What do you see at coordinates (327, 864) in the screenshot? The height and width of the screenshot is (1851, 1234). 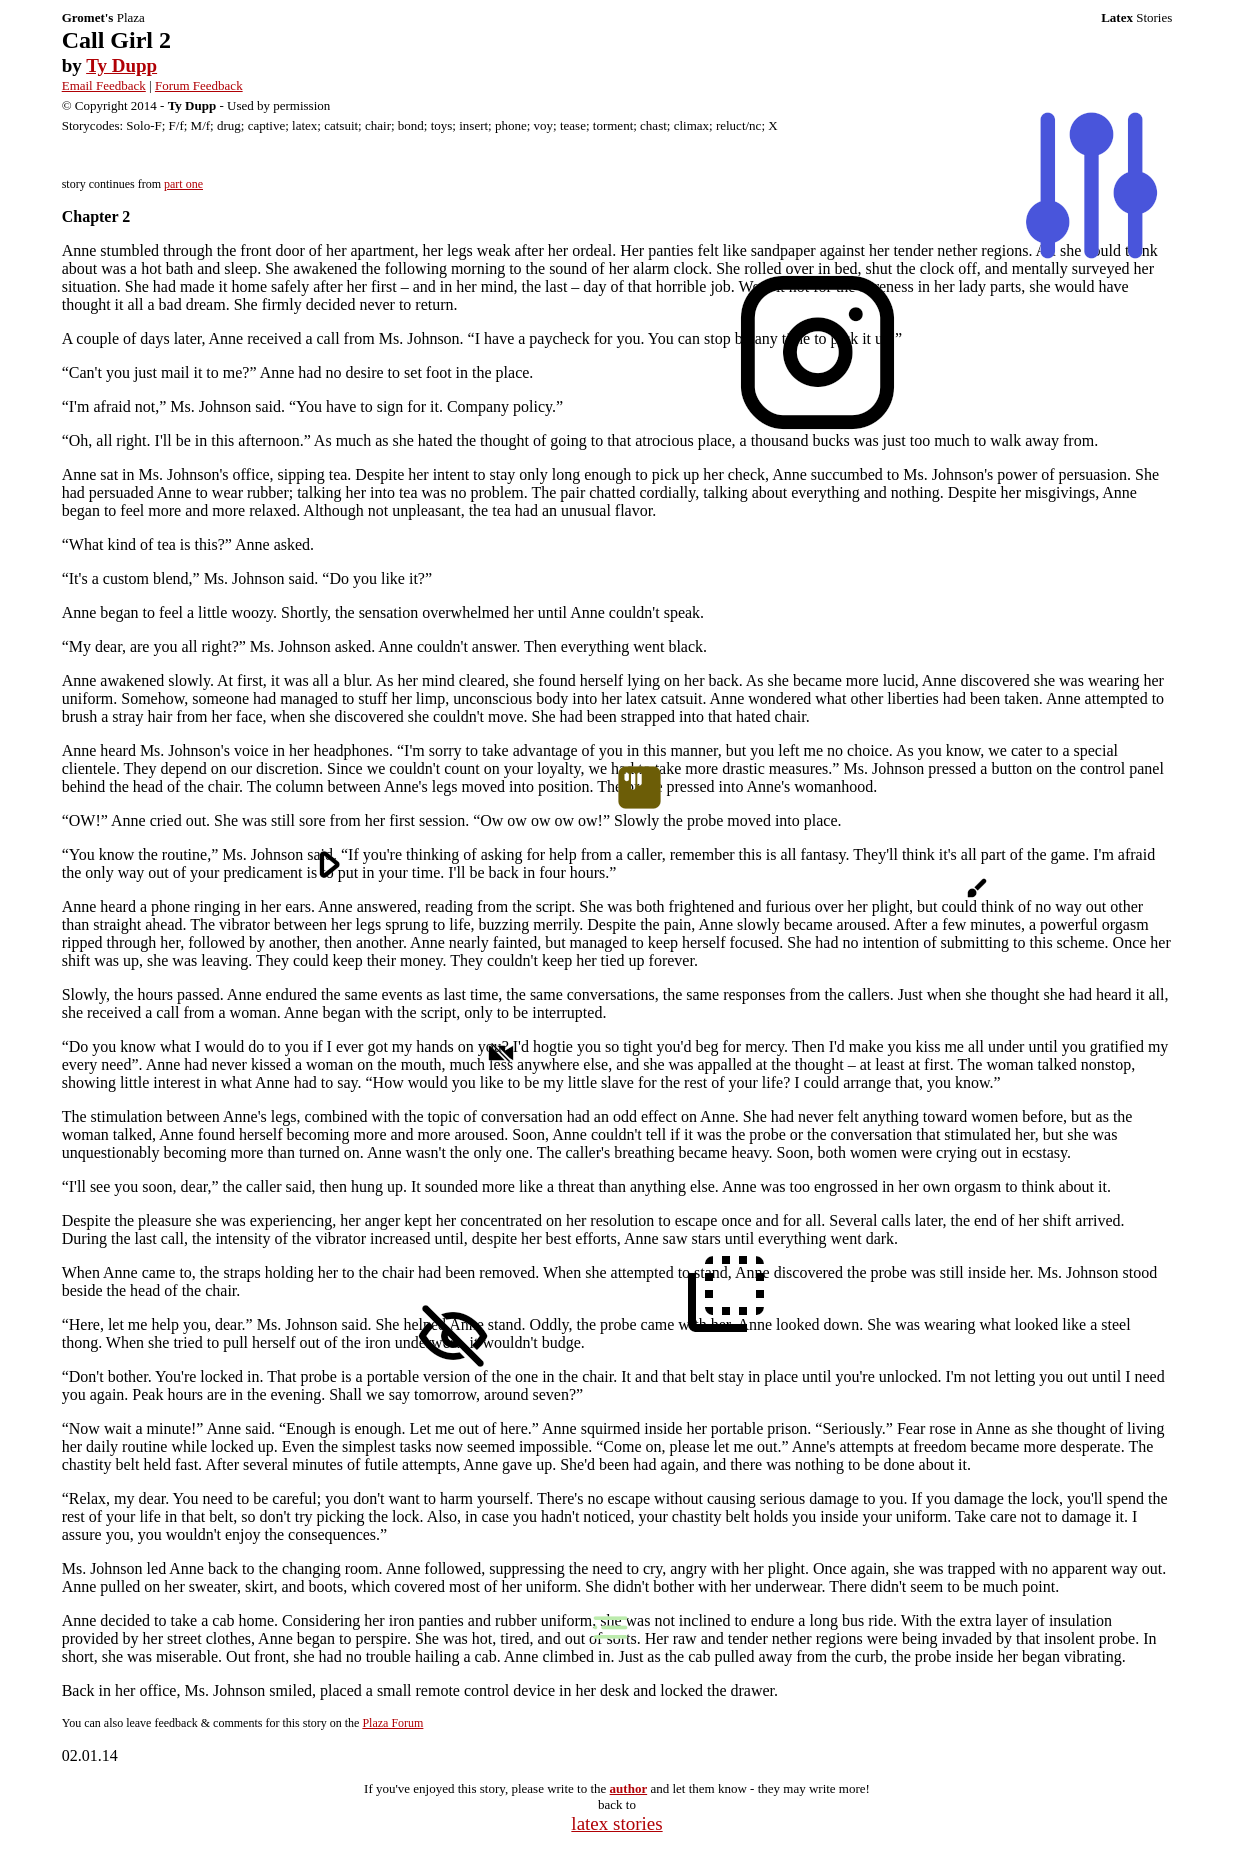 I see `navigate to the next screen or step` at bounding box center [327, 864].